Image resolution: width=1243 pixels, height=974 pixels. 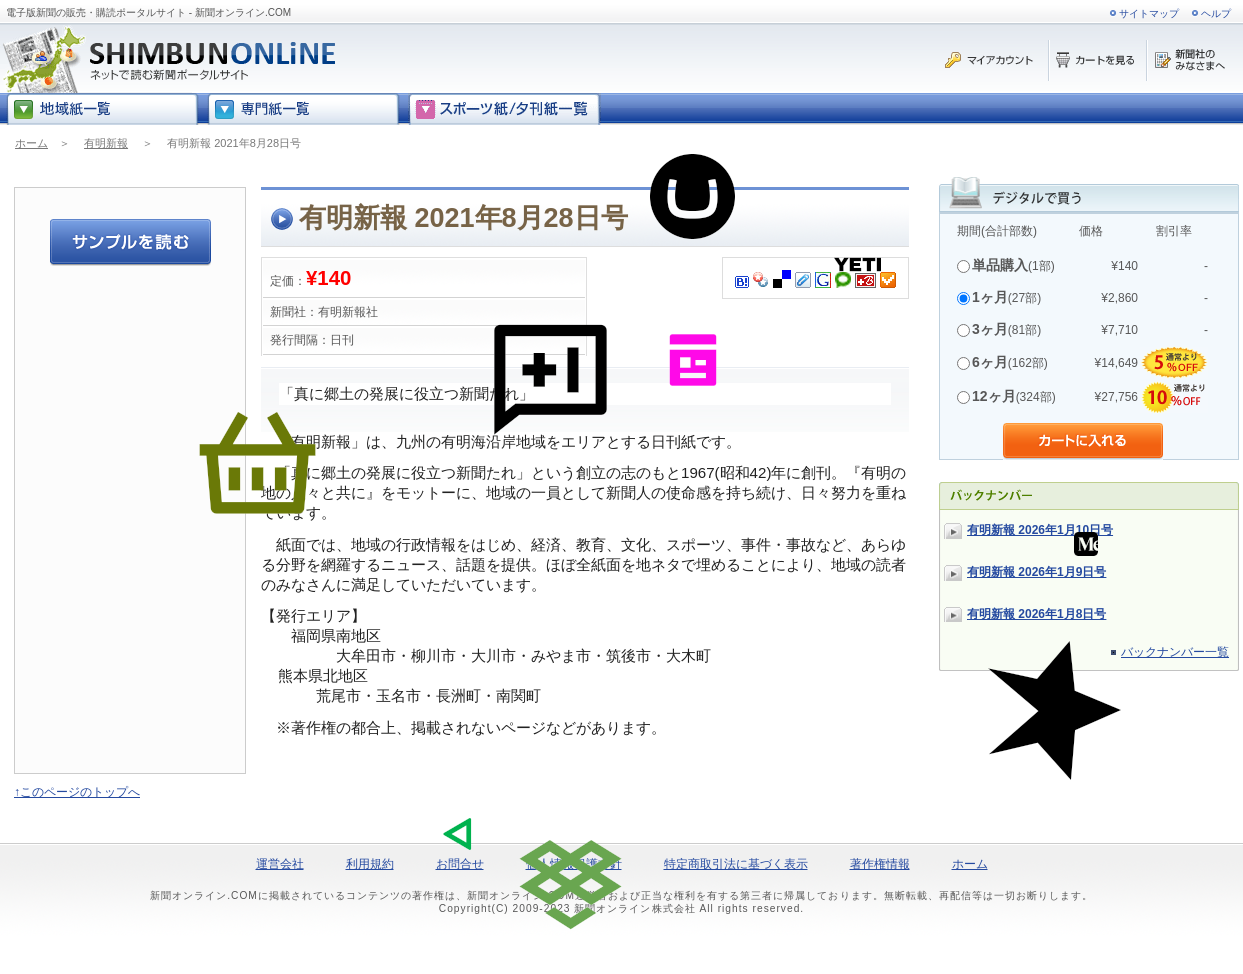 I want to click on view your shopping basket, so click(x=257, y=461).